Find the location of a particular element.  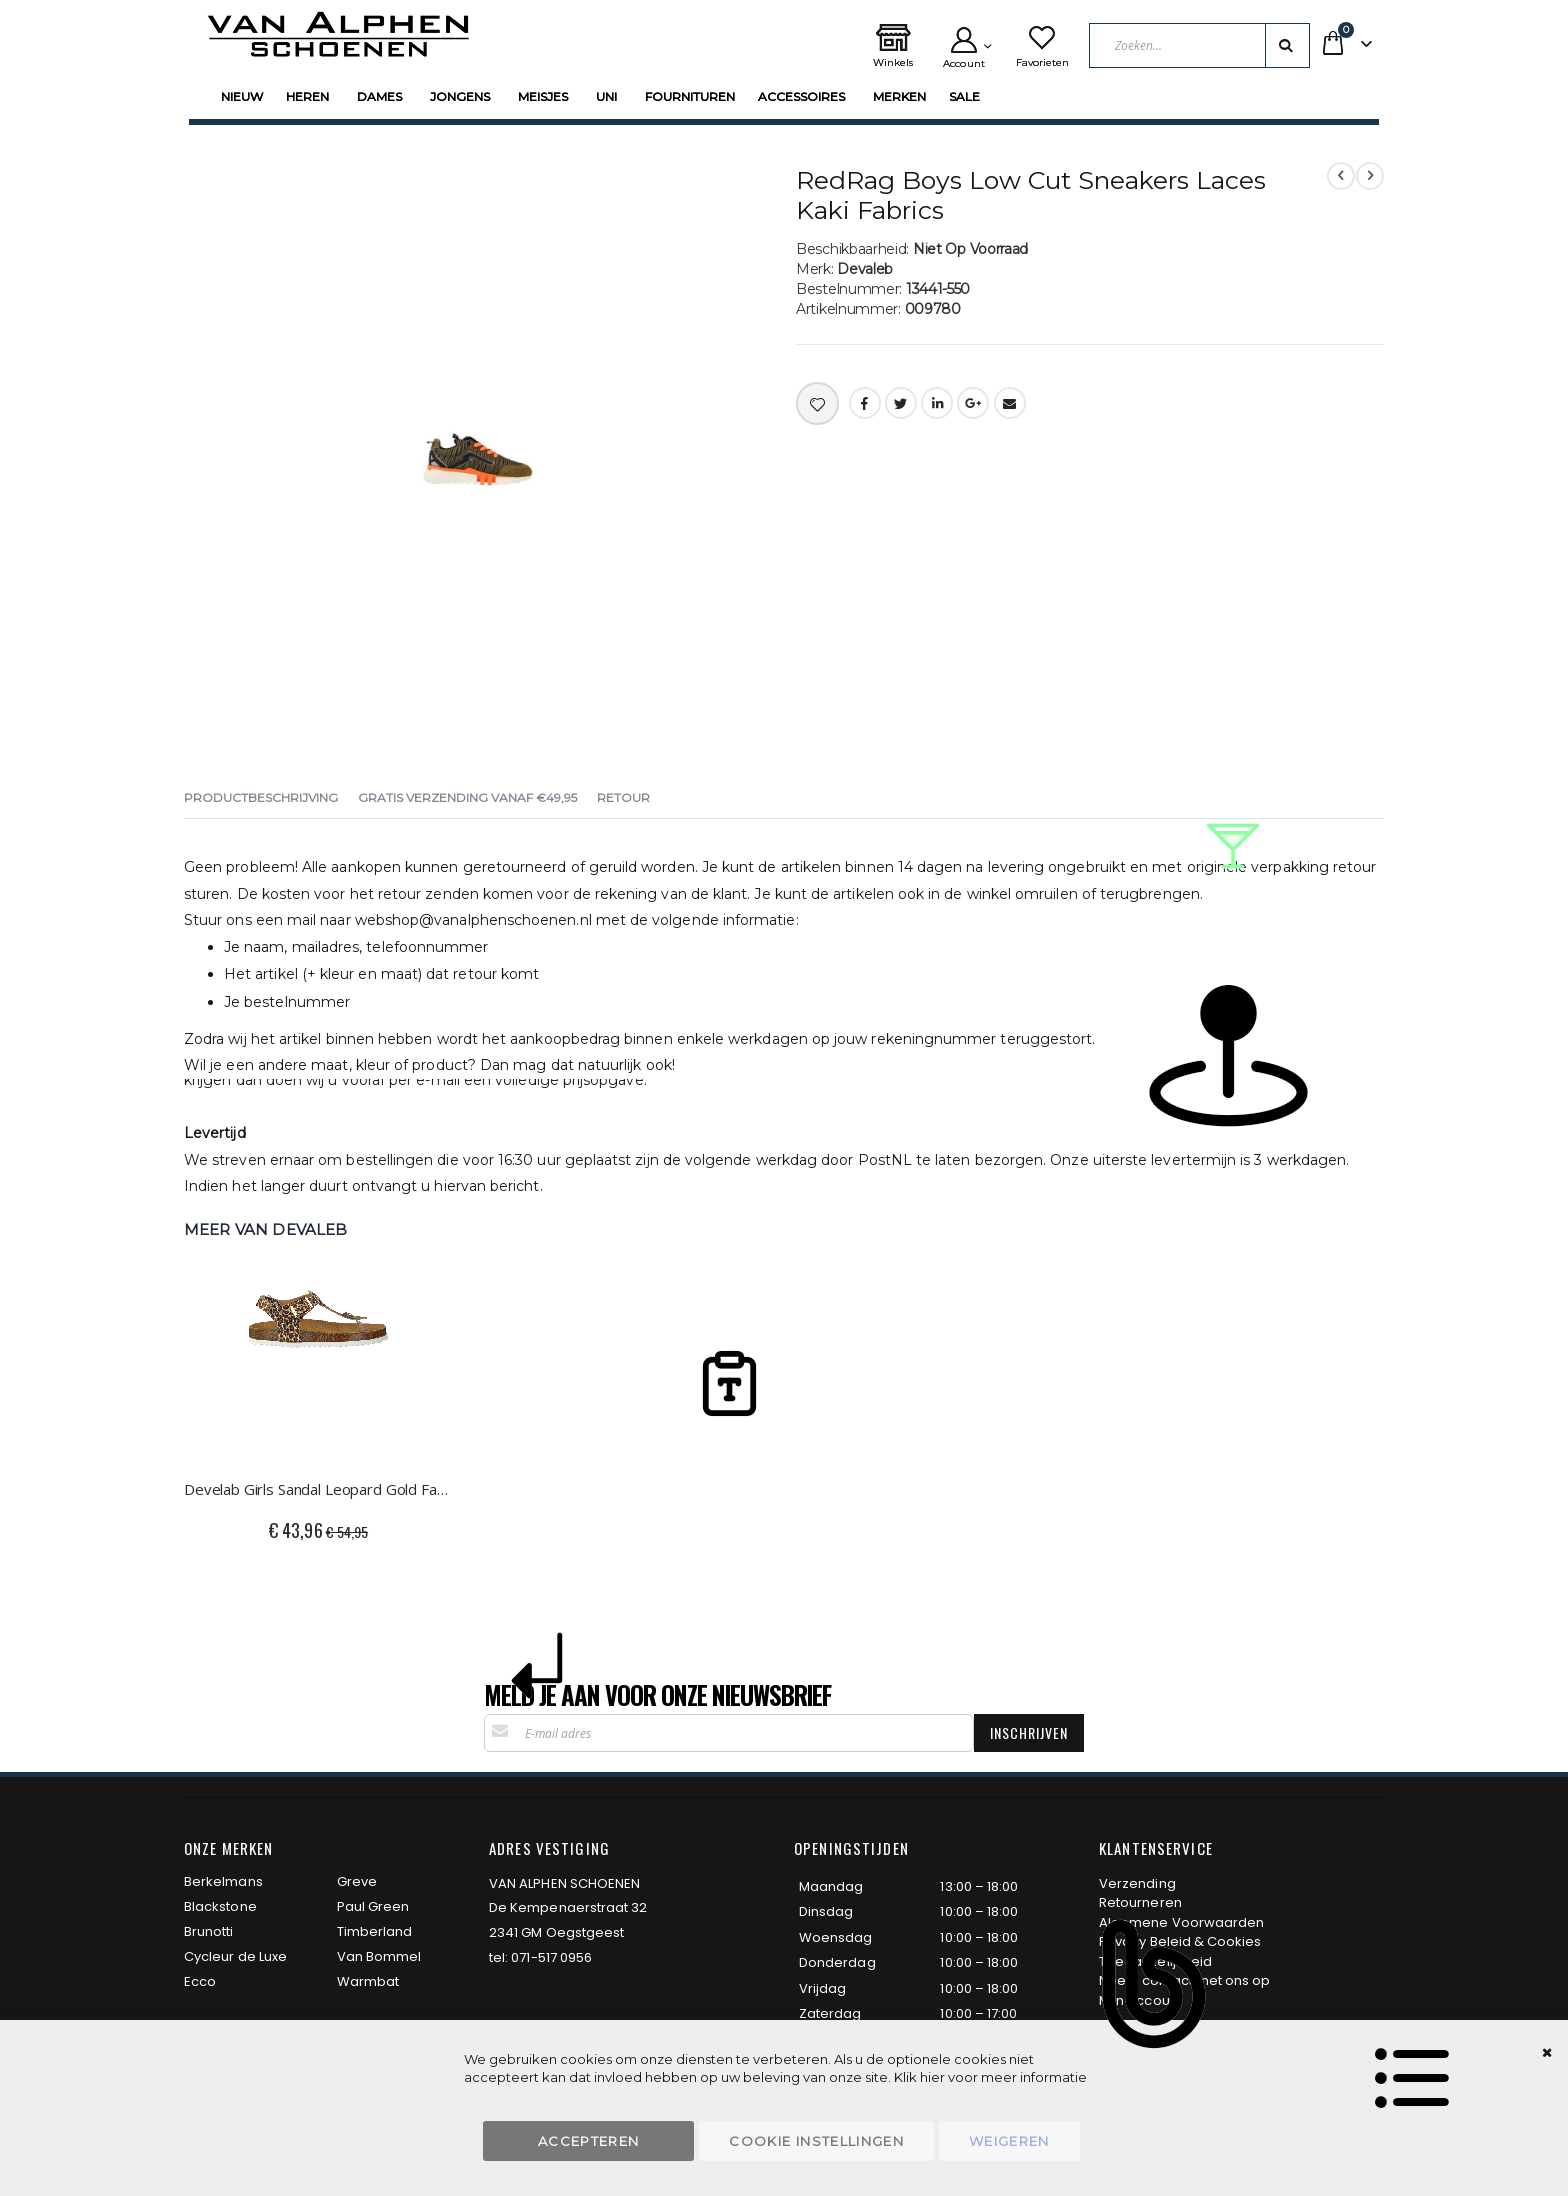

return to previous line or section is located at coordinates (539, 1665).